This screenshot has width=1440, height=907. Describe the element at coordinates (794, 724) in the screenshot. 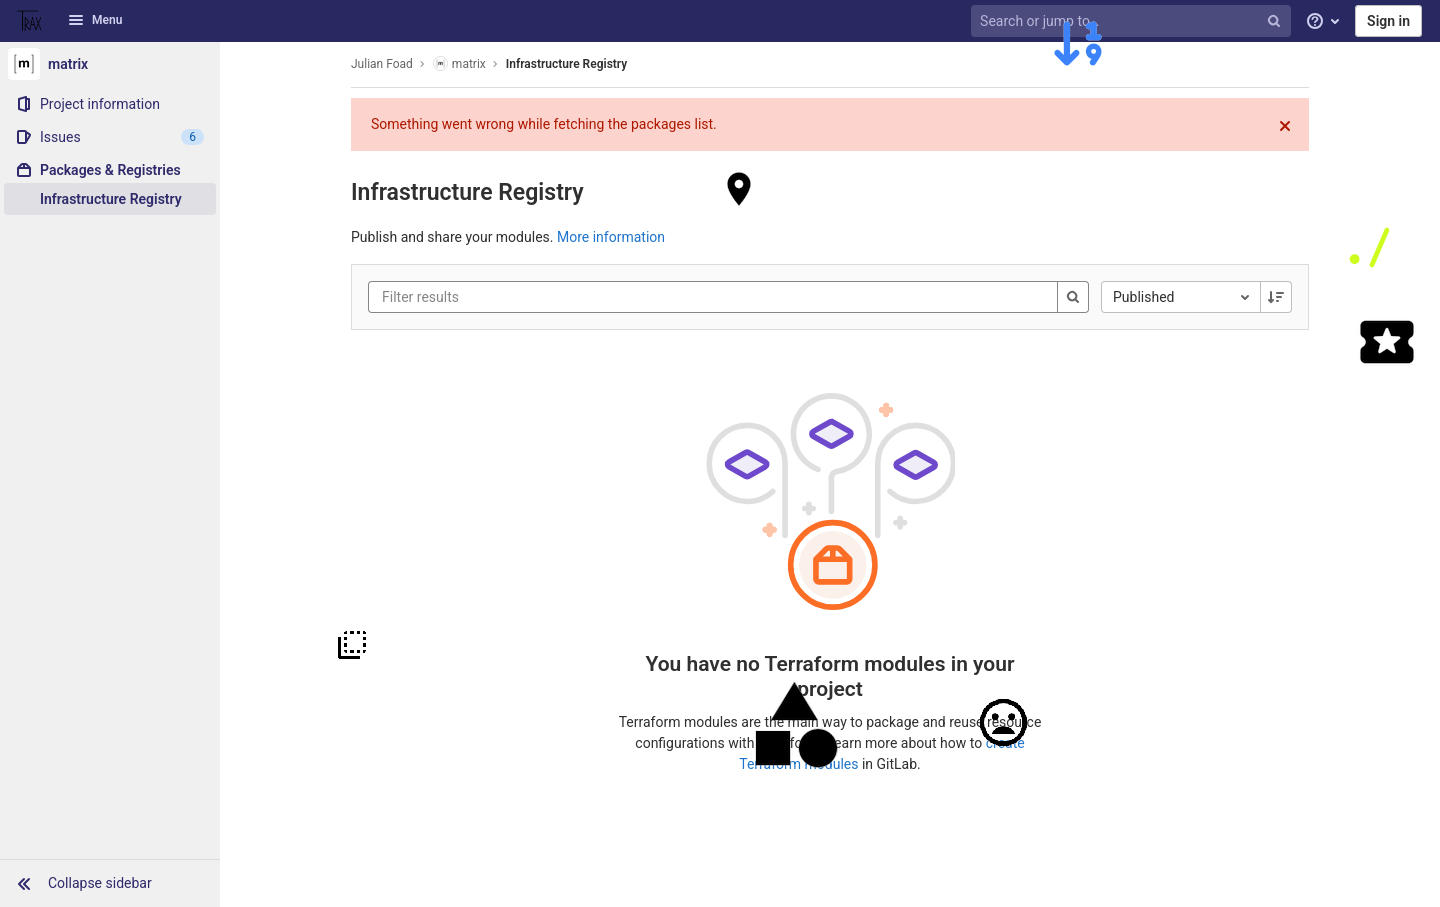

I see `browse or filter by category` at that location.